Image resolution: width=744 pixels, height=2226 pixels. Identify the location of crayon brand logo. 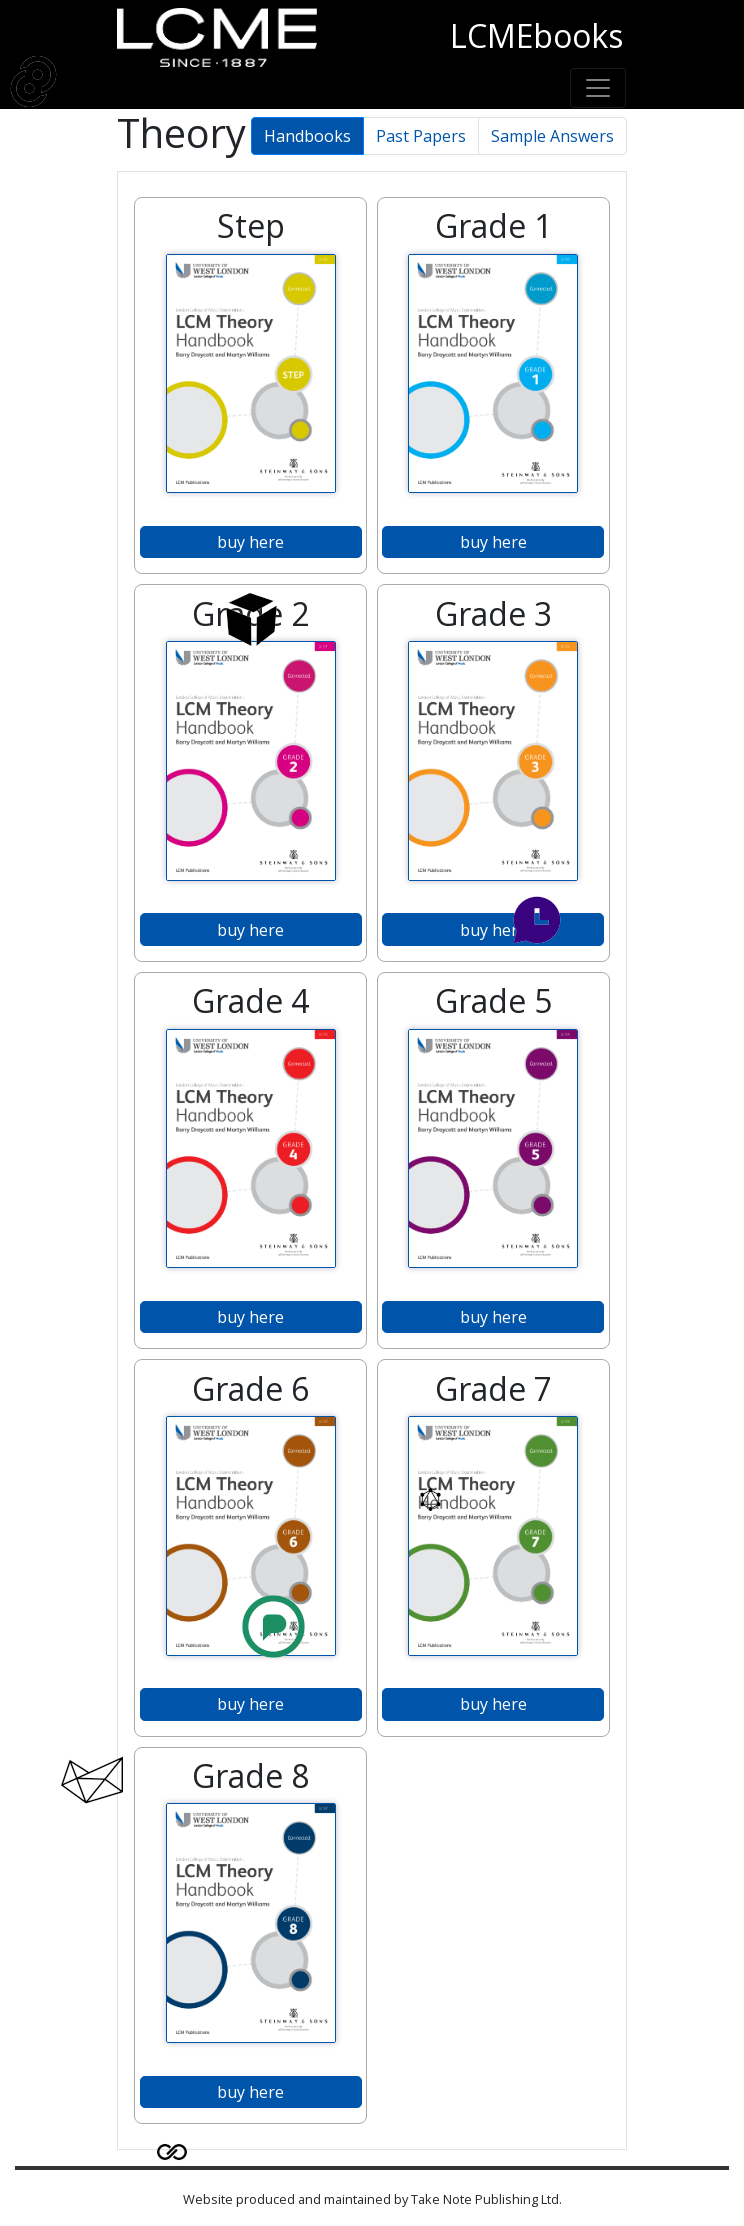
(172, 2152).